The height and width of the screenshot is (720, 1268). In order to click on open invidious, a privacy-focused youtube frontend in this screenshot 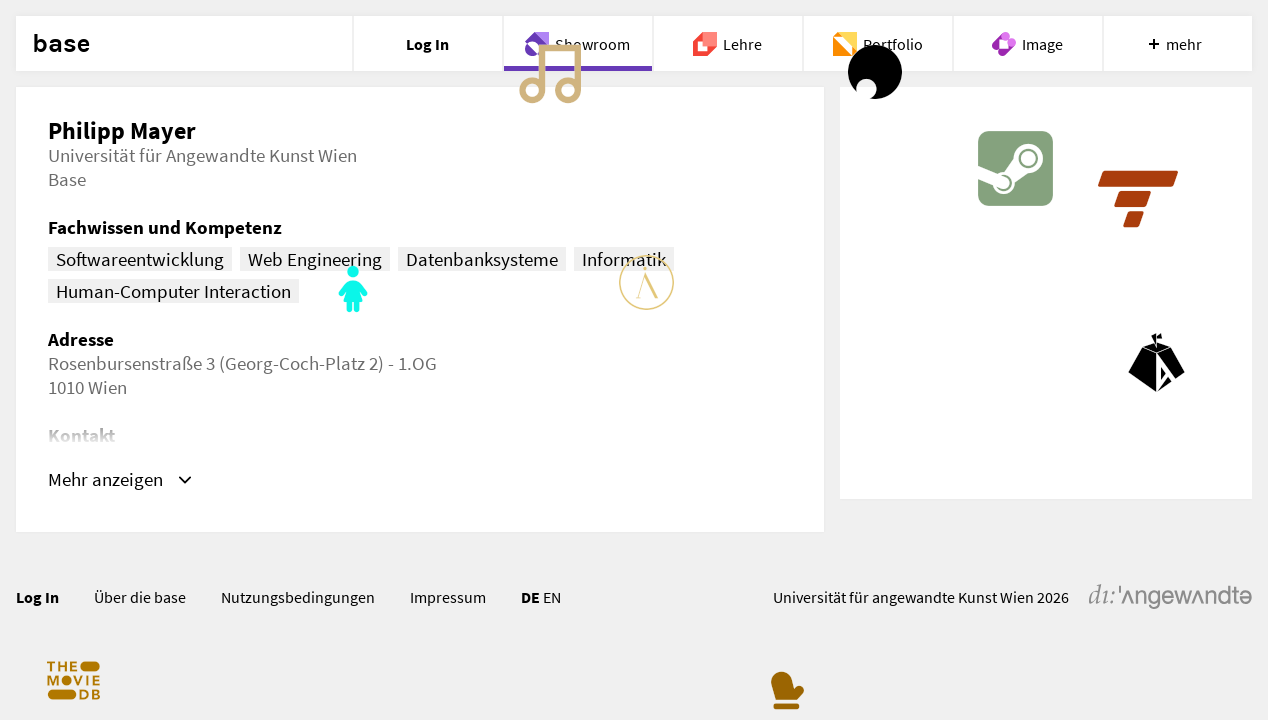, I will do `click(646, 282)`.